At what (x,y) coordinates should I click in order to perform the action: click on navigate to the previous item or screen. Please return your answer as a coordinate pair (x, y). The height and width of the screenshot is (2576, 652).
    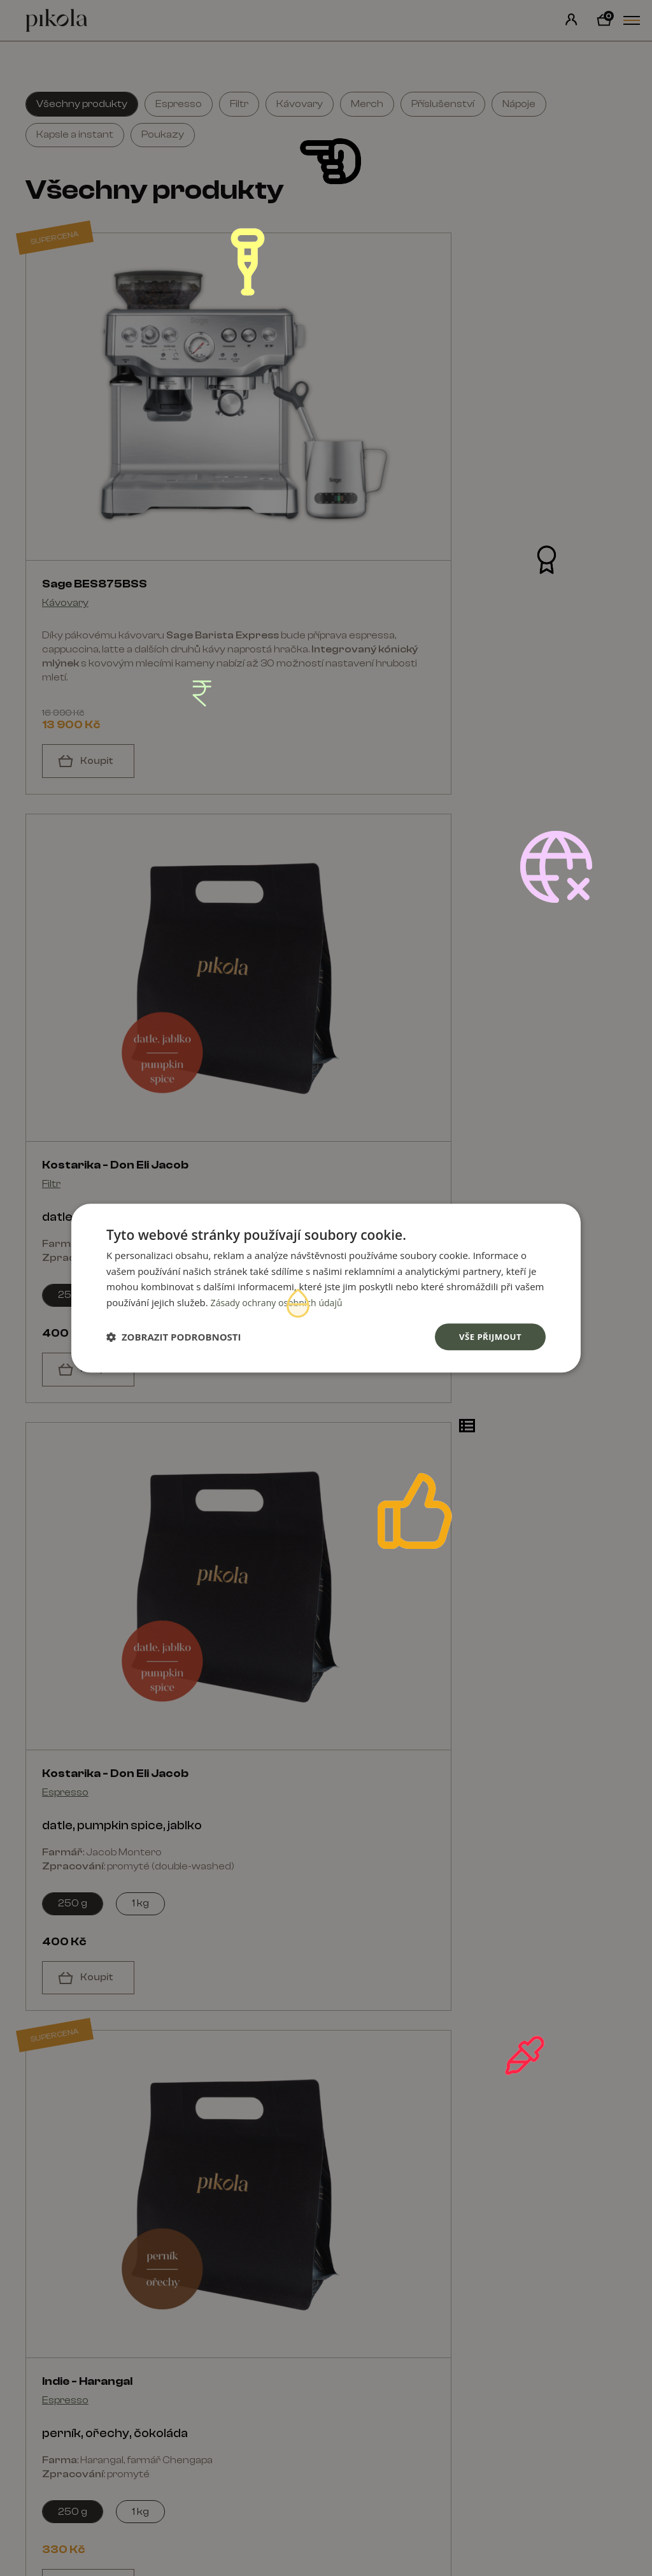
    Looking at the image, I should click on (330, 161).